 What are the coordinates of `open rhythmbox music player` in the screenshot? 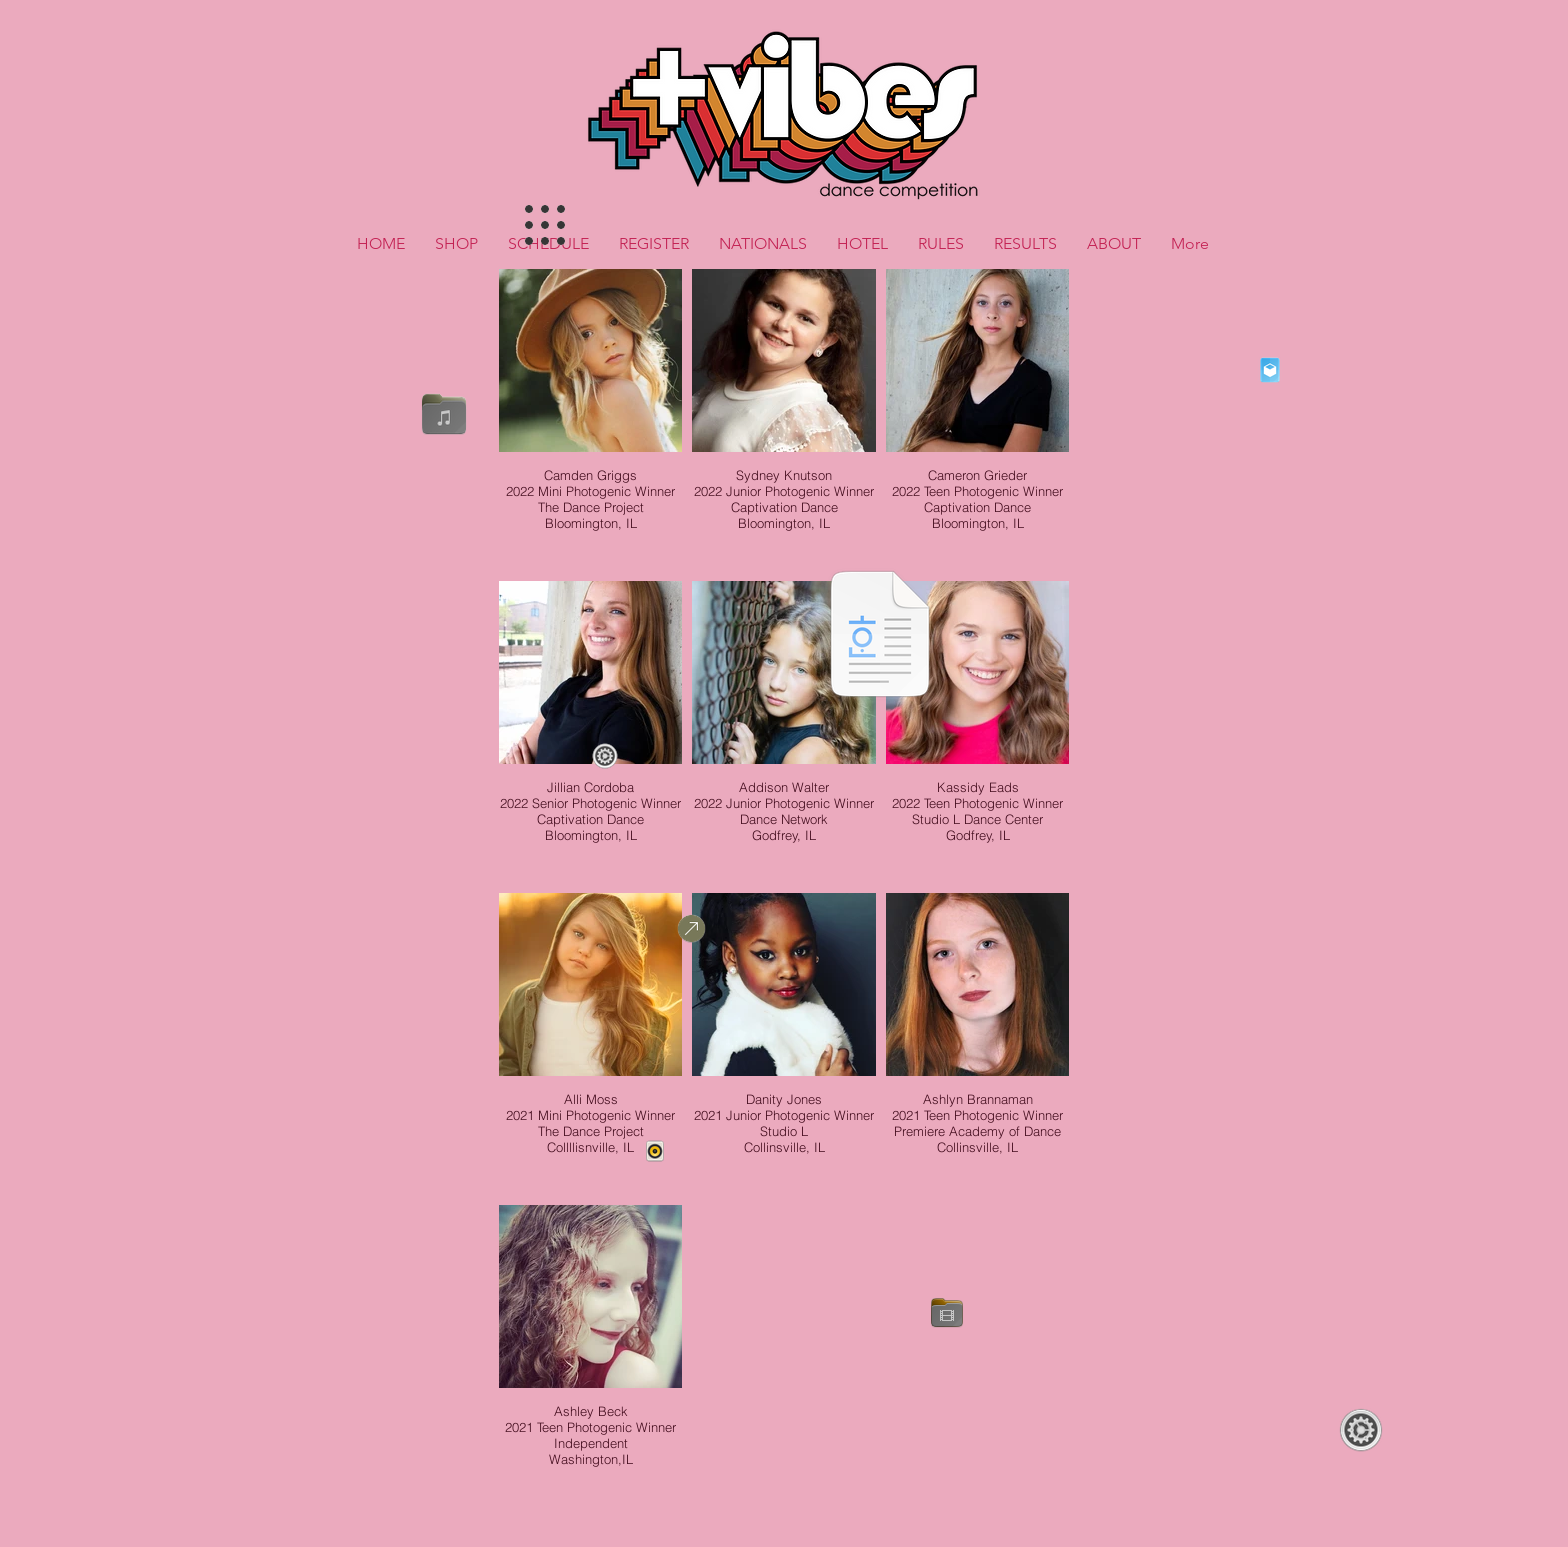 It's located at (655, 1151).